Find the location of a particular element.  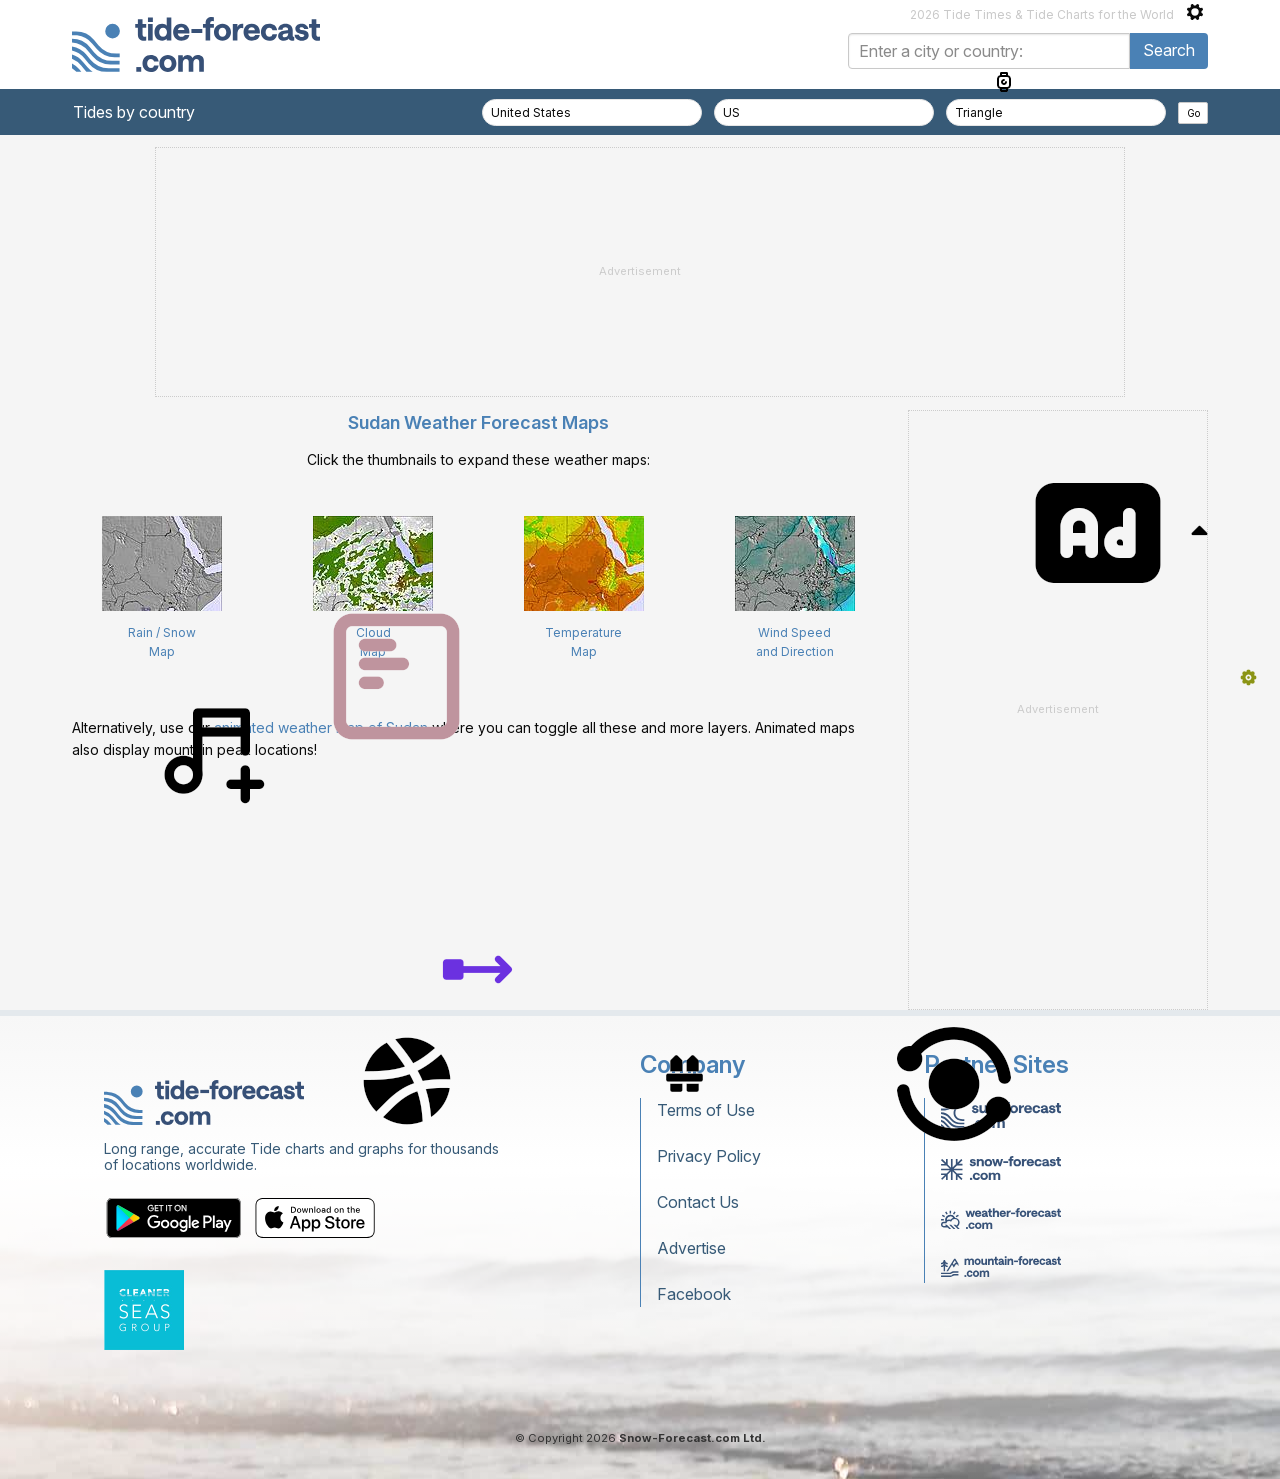

access garden or plant care features is located at coordinates (1248, 677).